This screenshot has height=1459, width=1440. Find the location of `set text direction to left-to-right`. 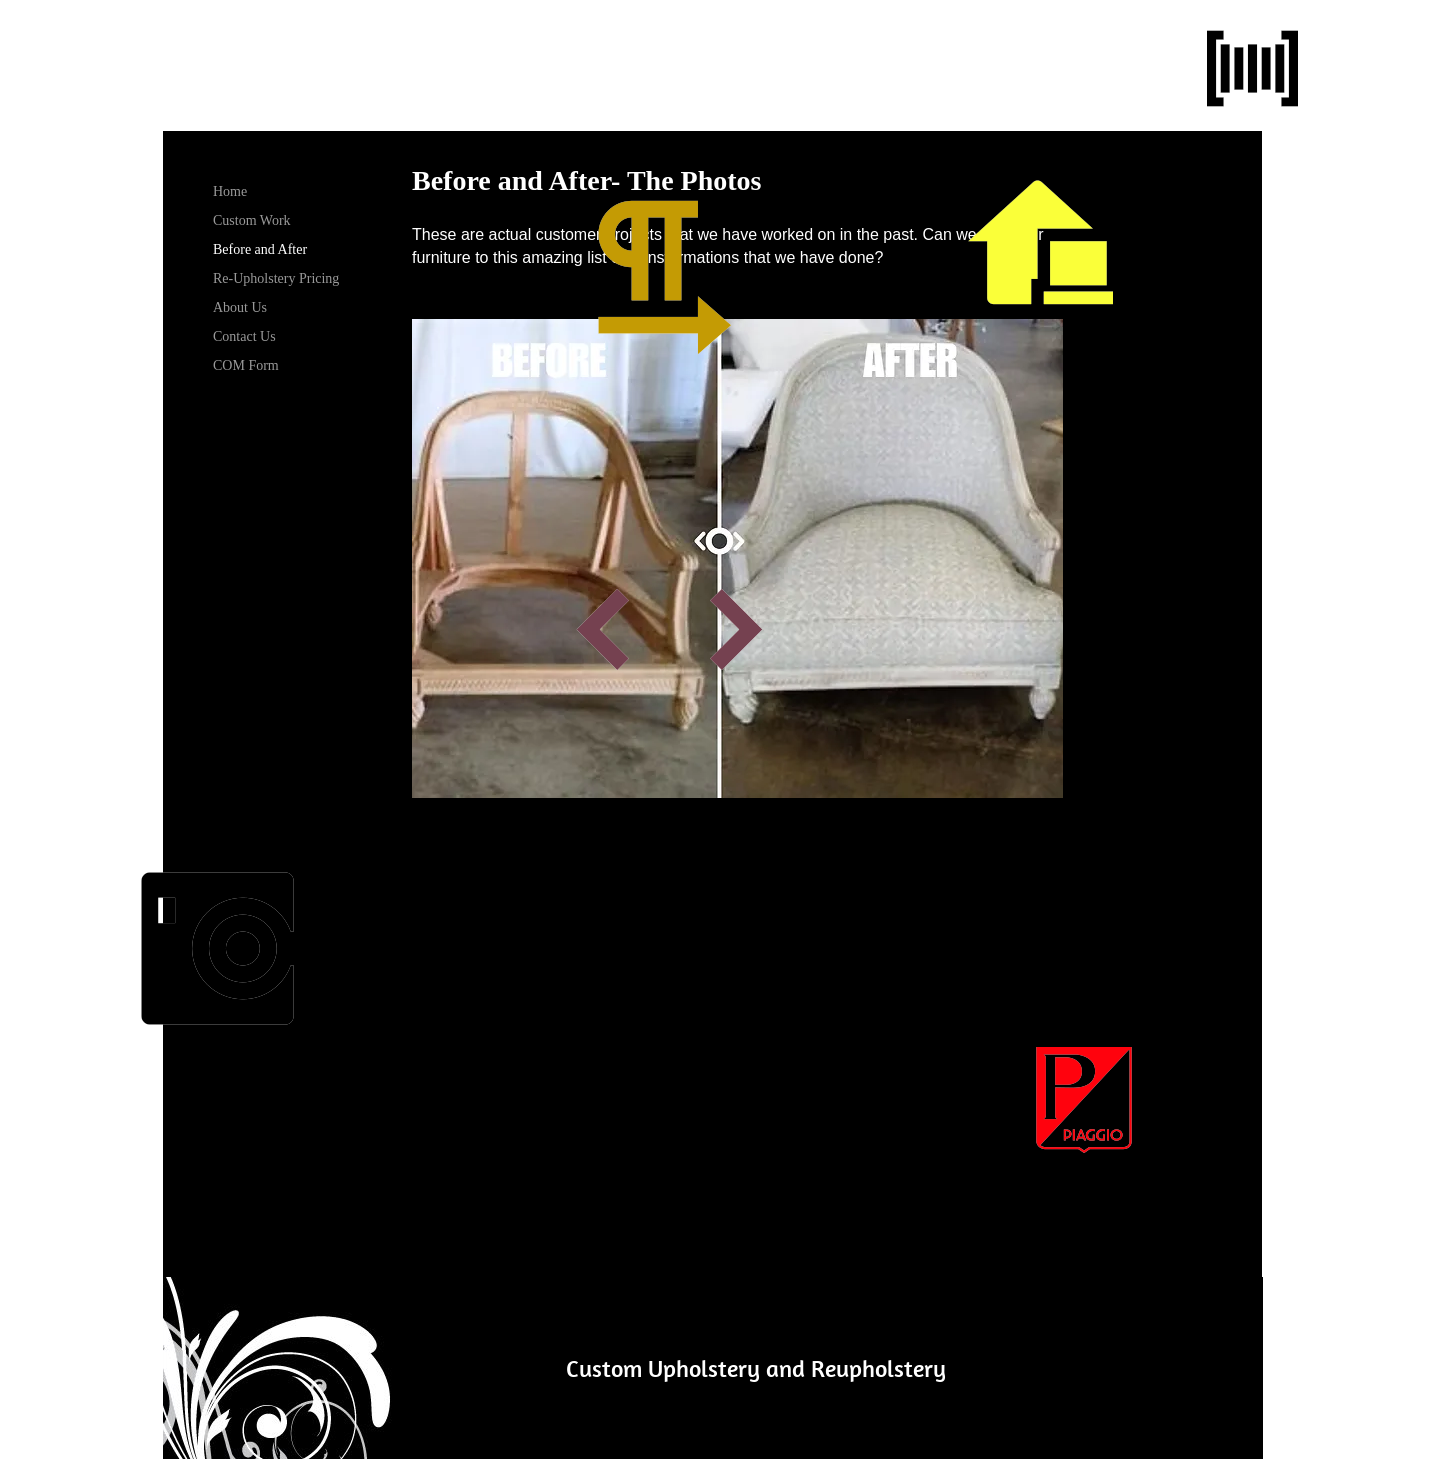

set text direction to left-to-right is located at coordinates (656, 275).